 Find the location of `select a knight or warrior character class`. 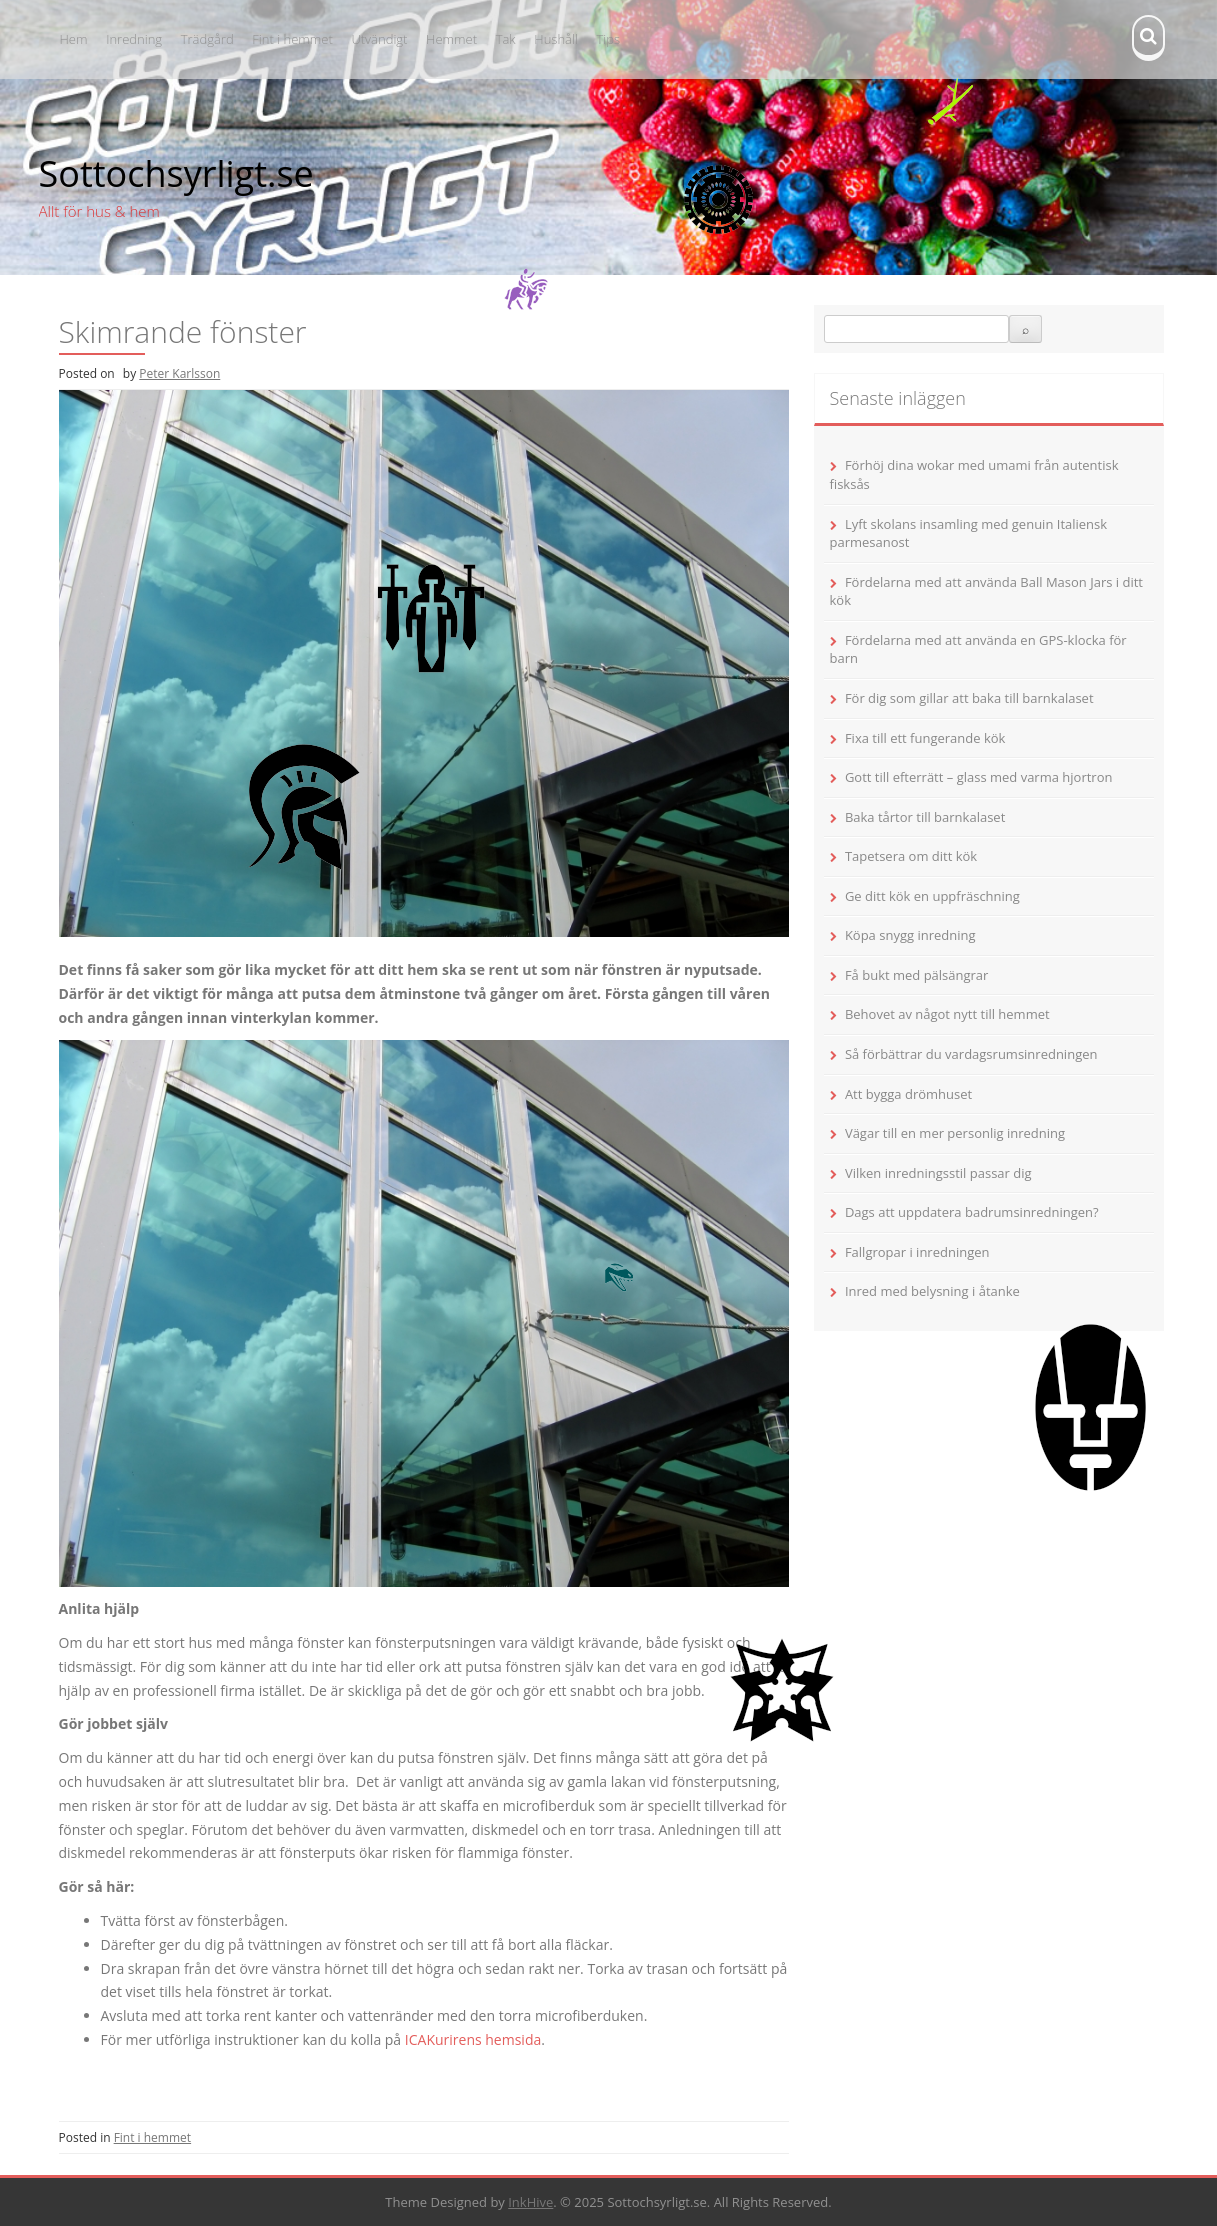

select a knight or warrior character class is located at coordinates (431, 618).